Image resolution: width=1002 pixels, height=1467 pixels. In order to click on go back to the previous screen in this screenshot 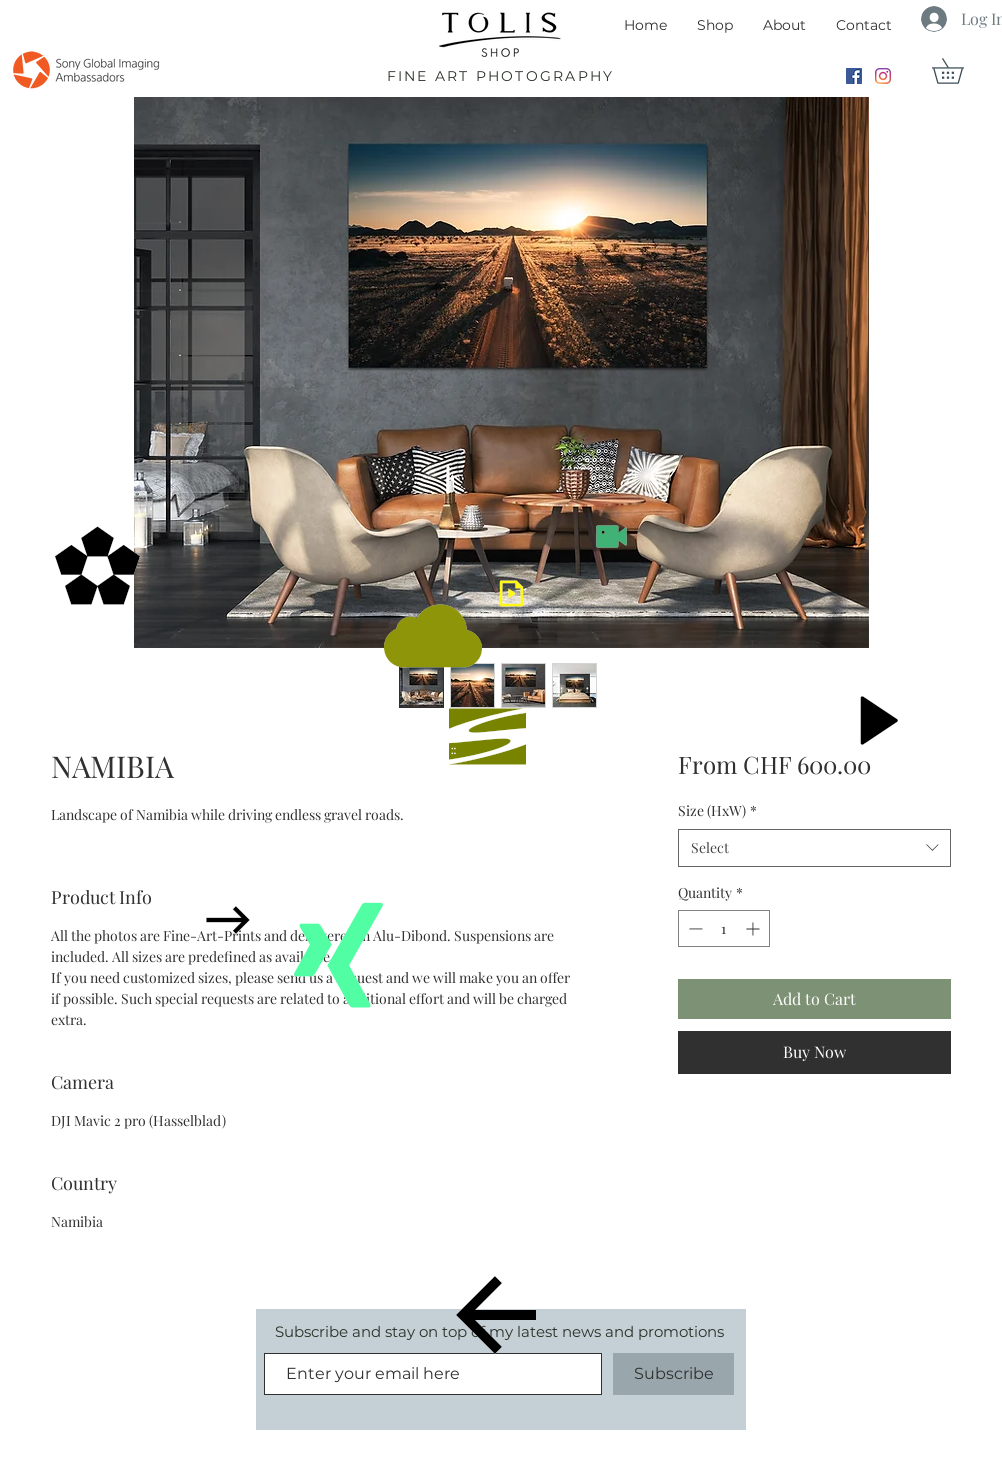, I will do `click(496, 1315)`.